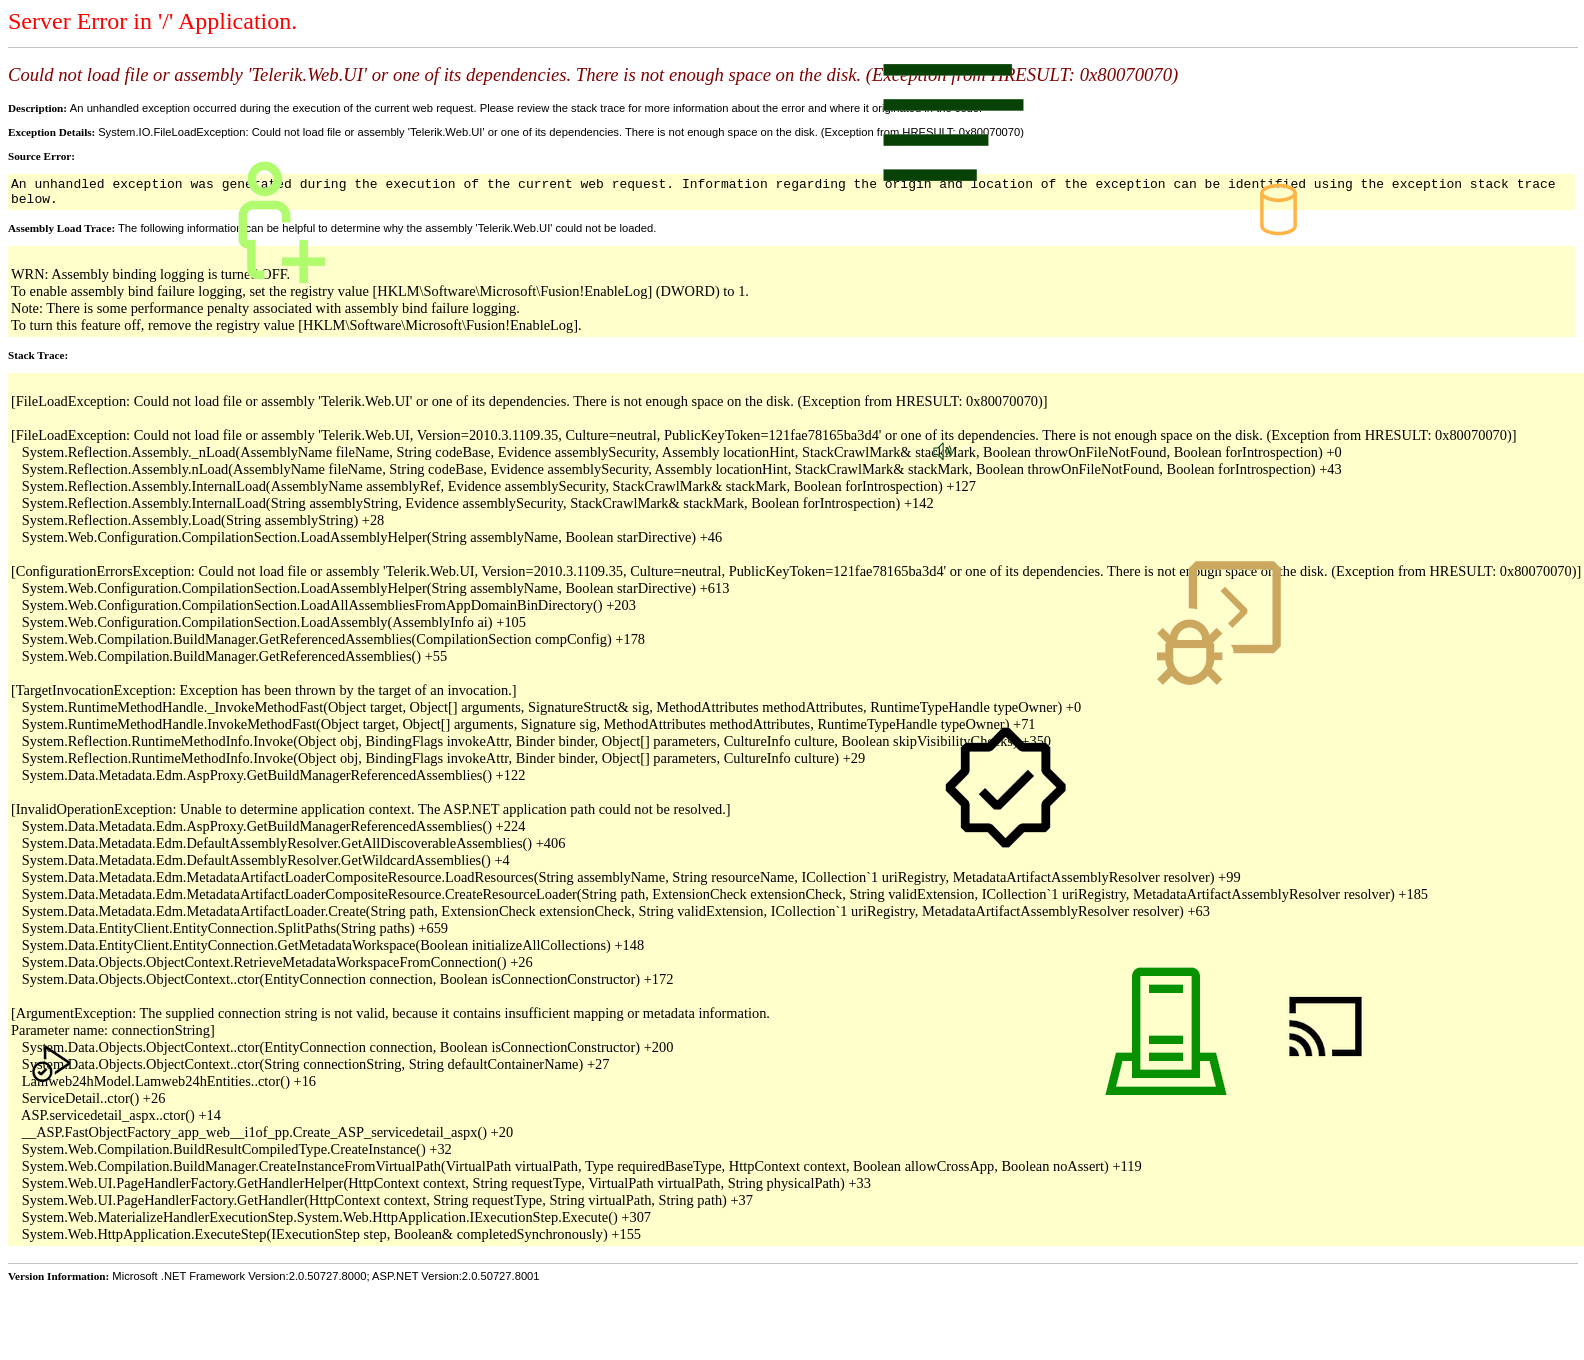 The image size is (1584, 1360). I want to click on add a new user or contact, so click(264, 222).